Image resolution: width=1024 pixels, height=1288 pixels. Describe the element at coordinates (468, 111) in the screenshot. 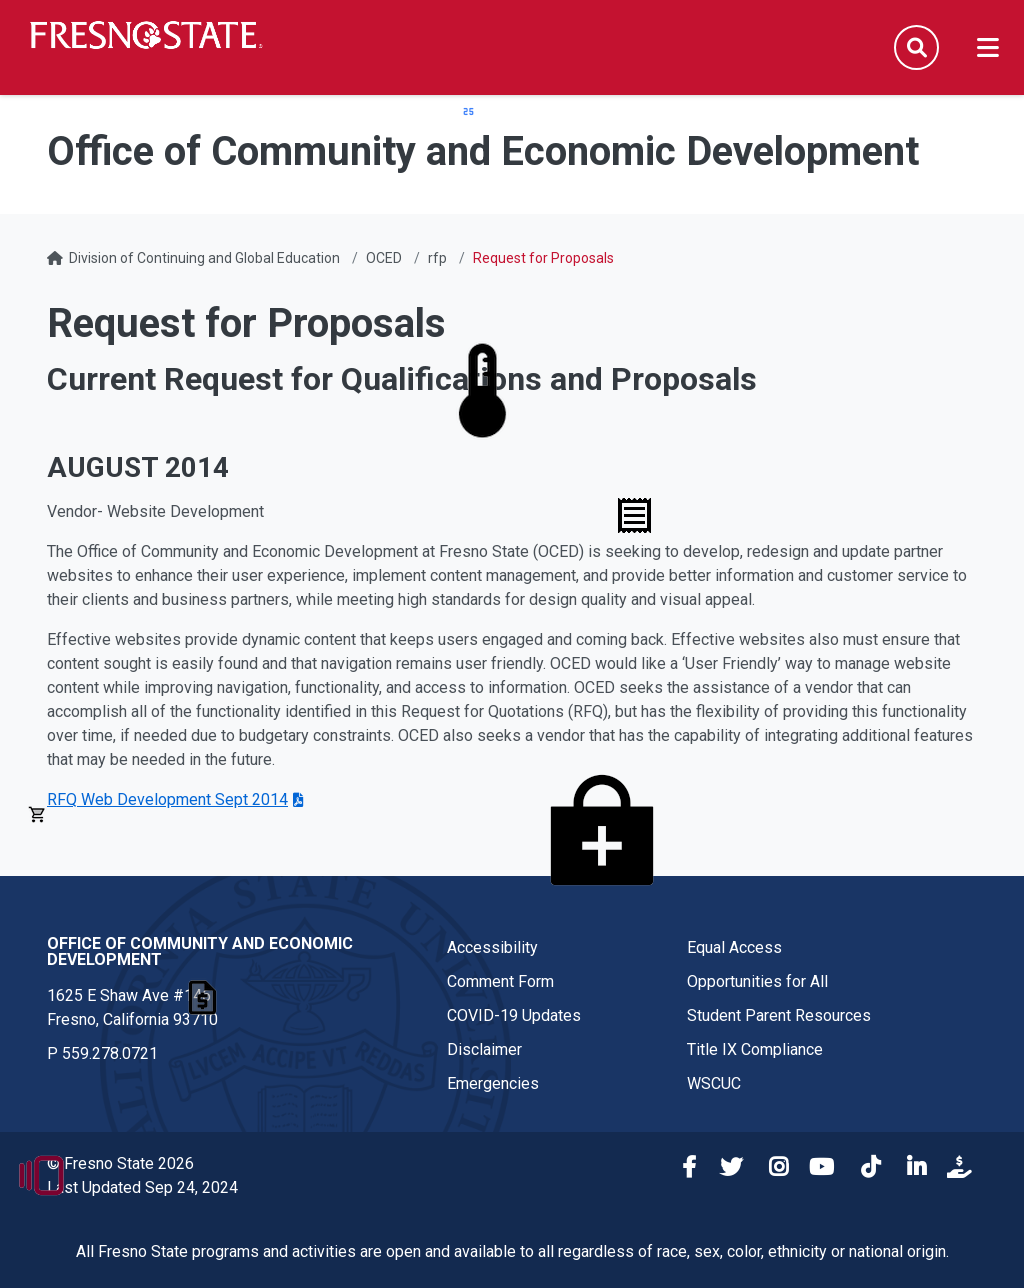

I see `indicates 25 items or notifications` at that location.